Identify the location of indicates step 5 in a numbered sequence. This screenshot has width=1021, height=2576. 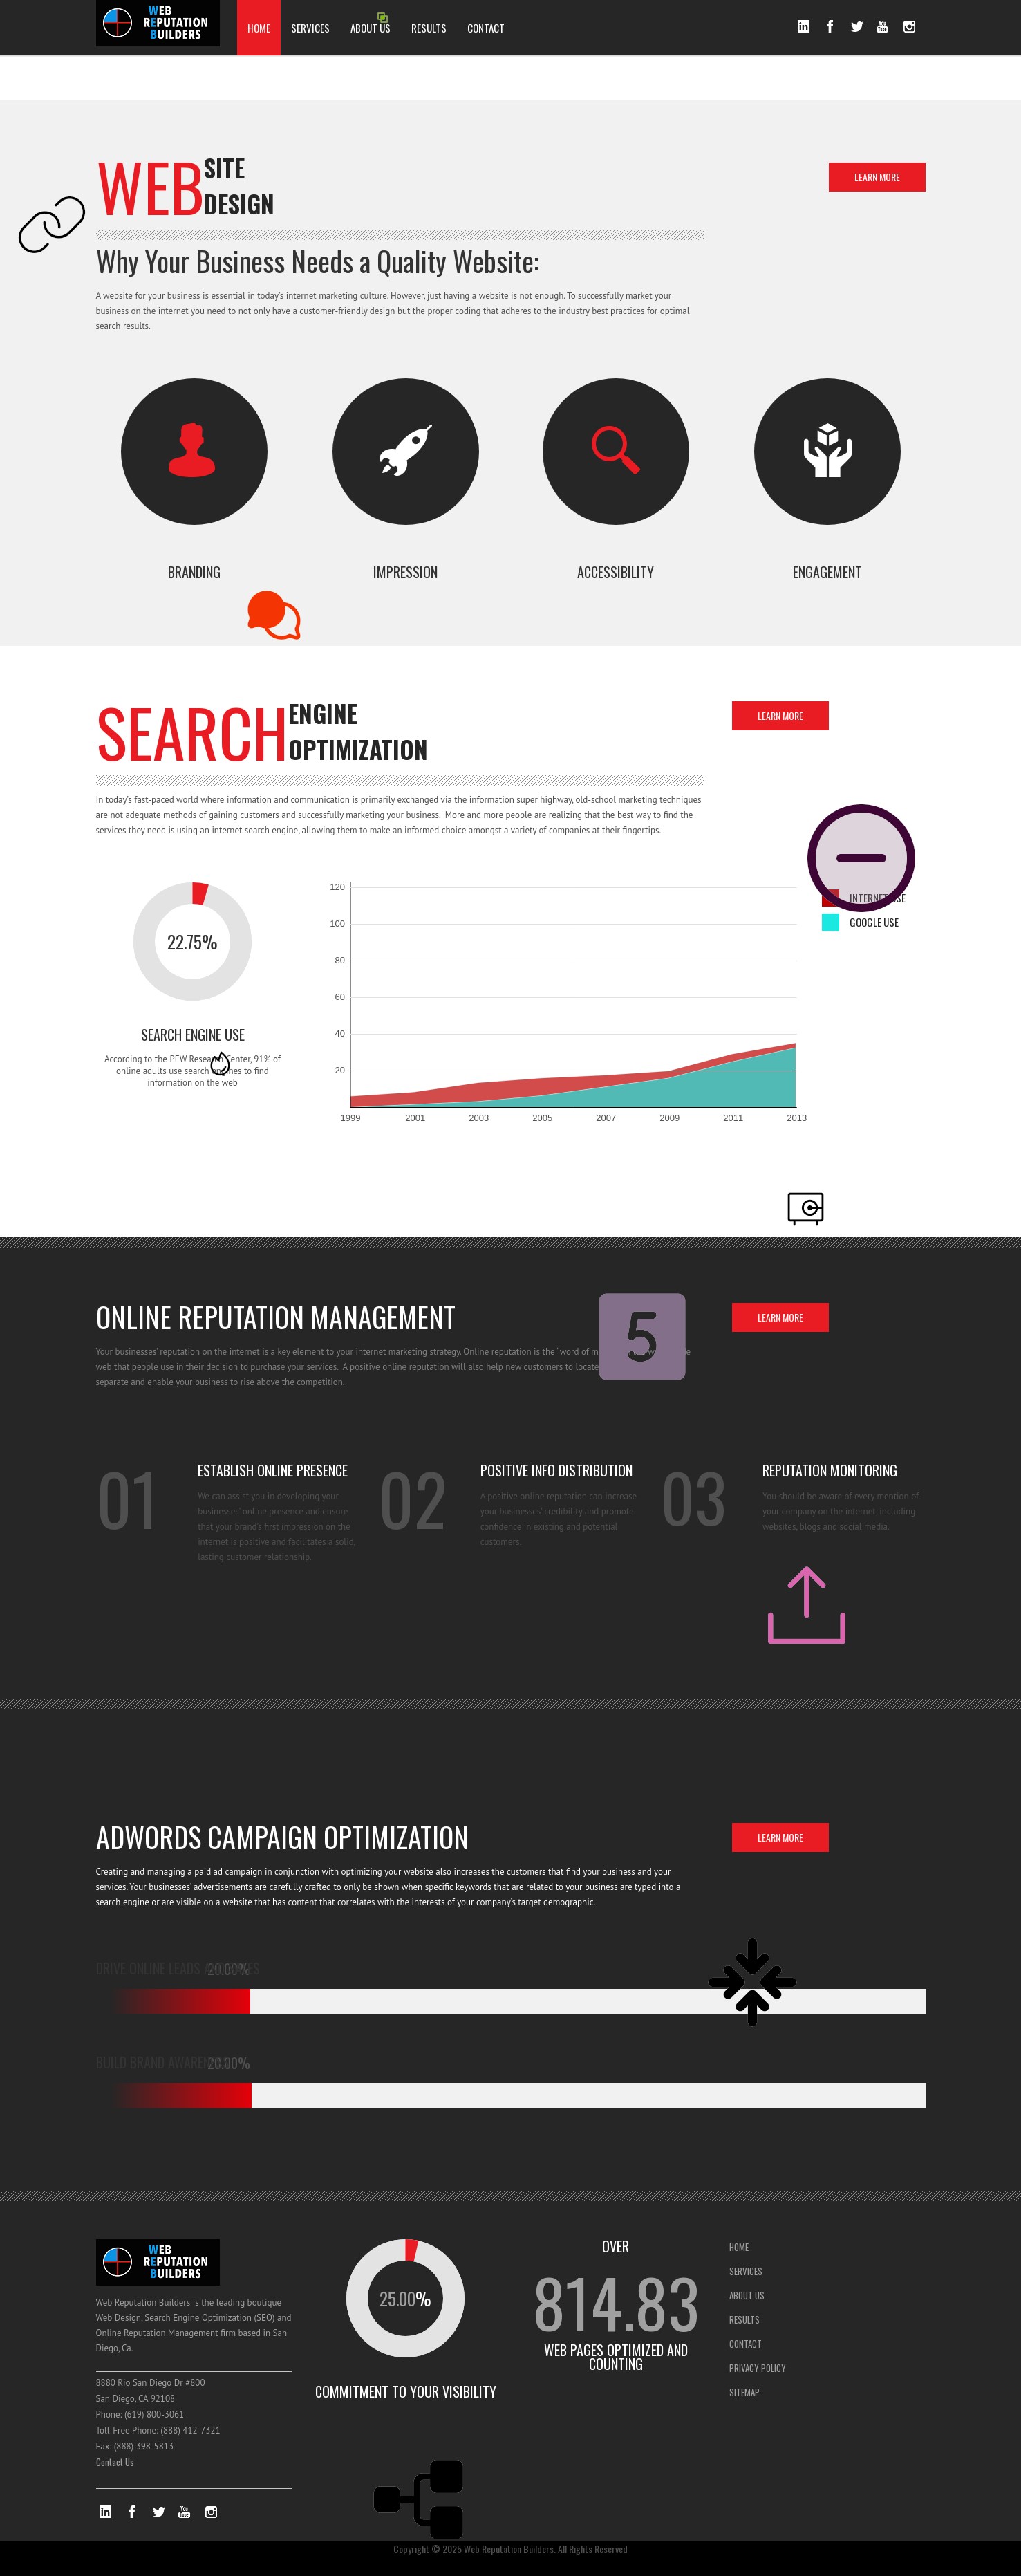
(642, 1337).